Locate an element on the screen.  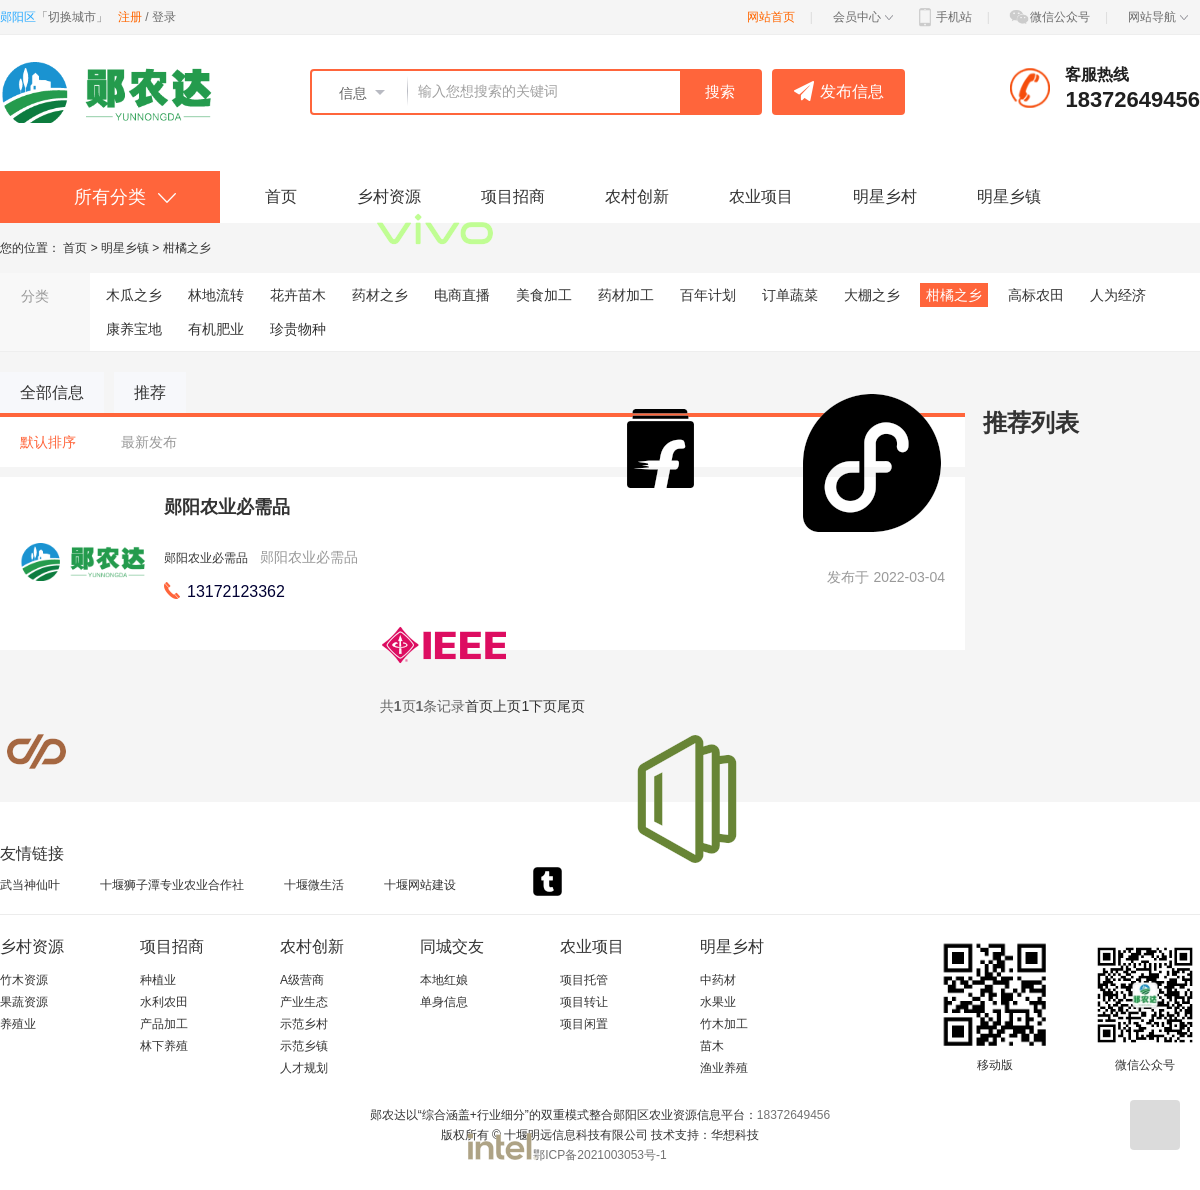
Fedora Linux operating system logo is located at coordinates (872, 463).